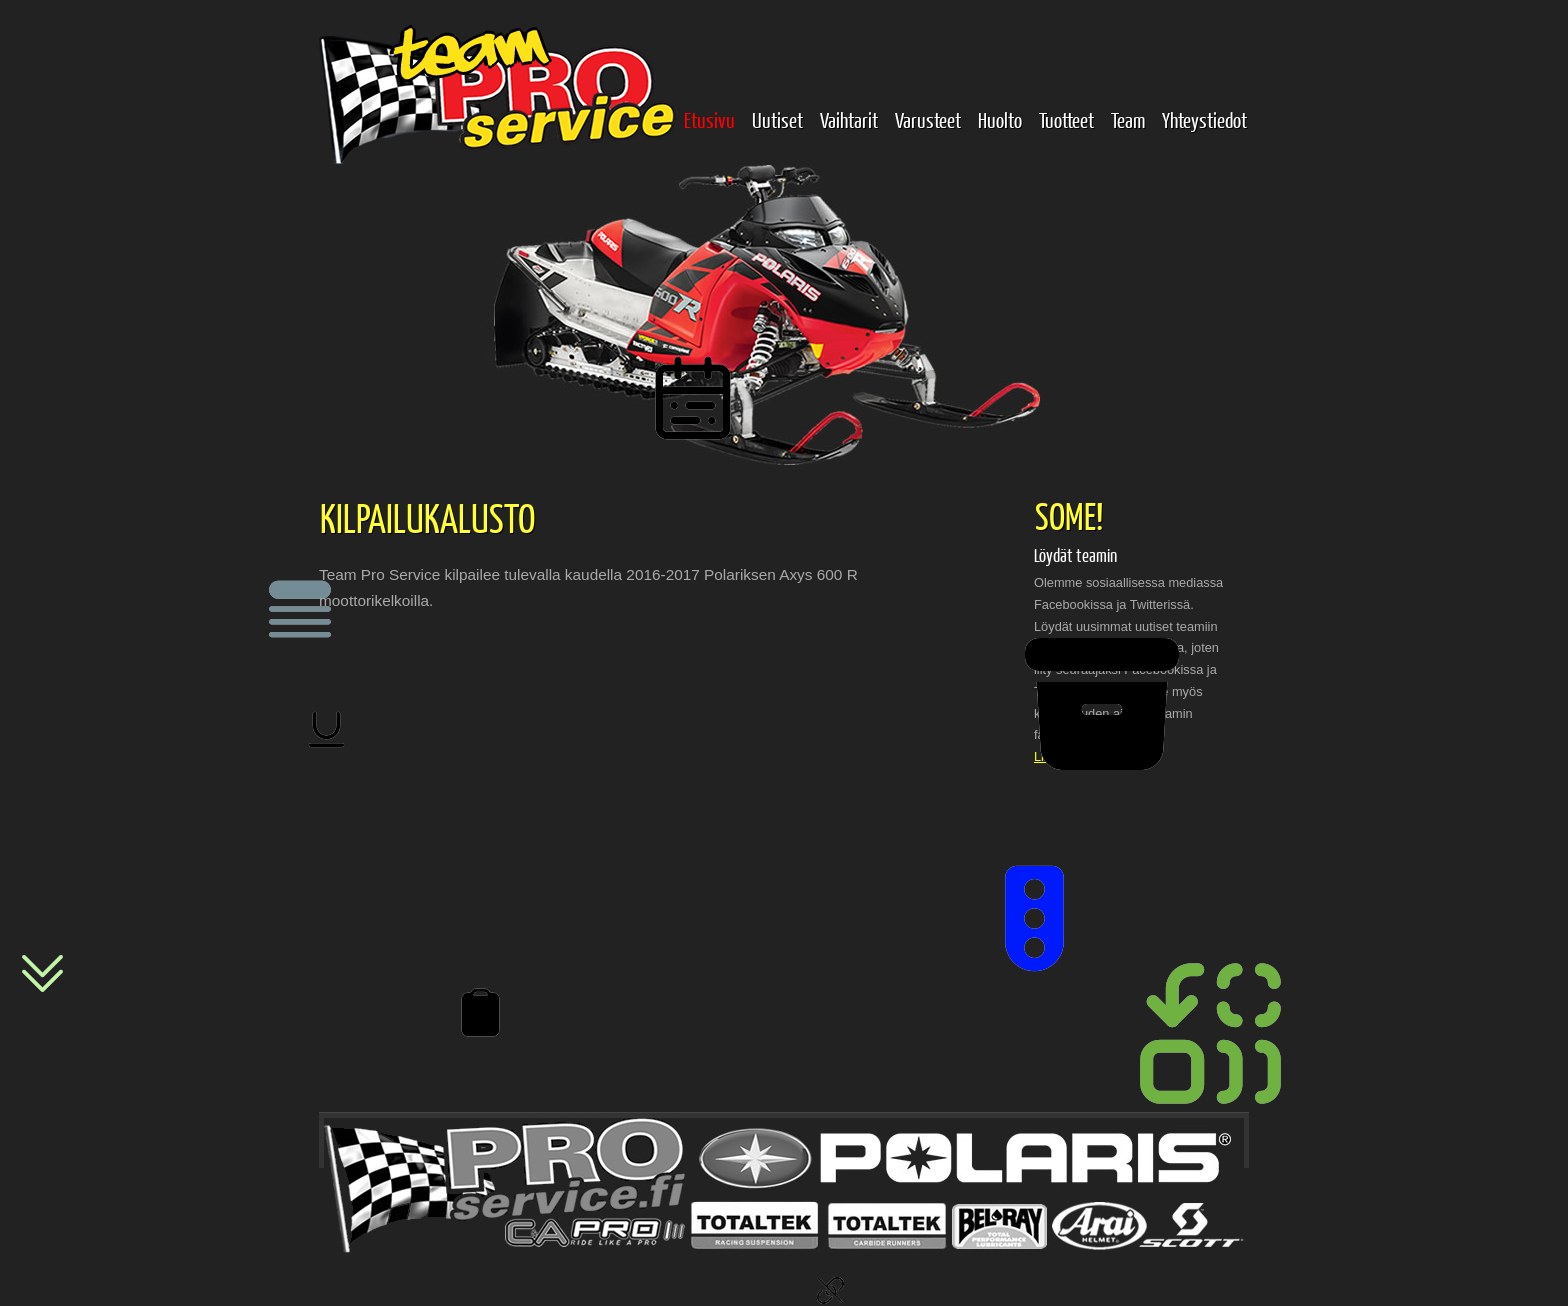 The width and height of the screenshot is (1568, 1306). I want to click on expand to show more content below, so click(42, 973).